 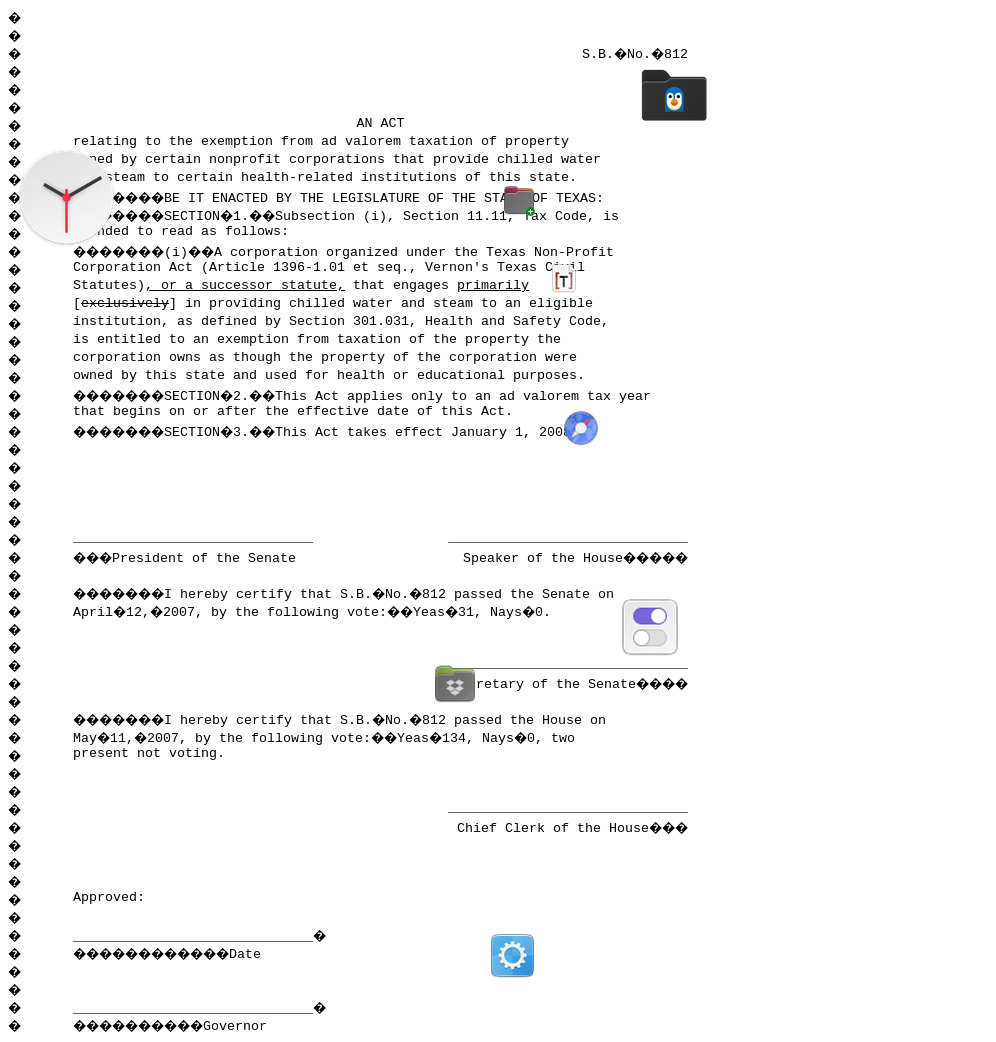 I want to click on a toml configuration file, so click(x=564, y=278).